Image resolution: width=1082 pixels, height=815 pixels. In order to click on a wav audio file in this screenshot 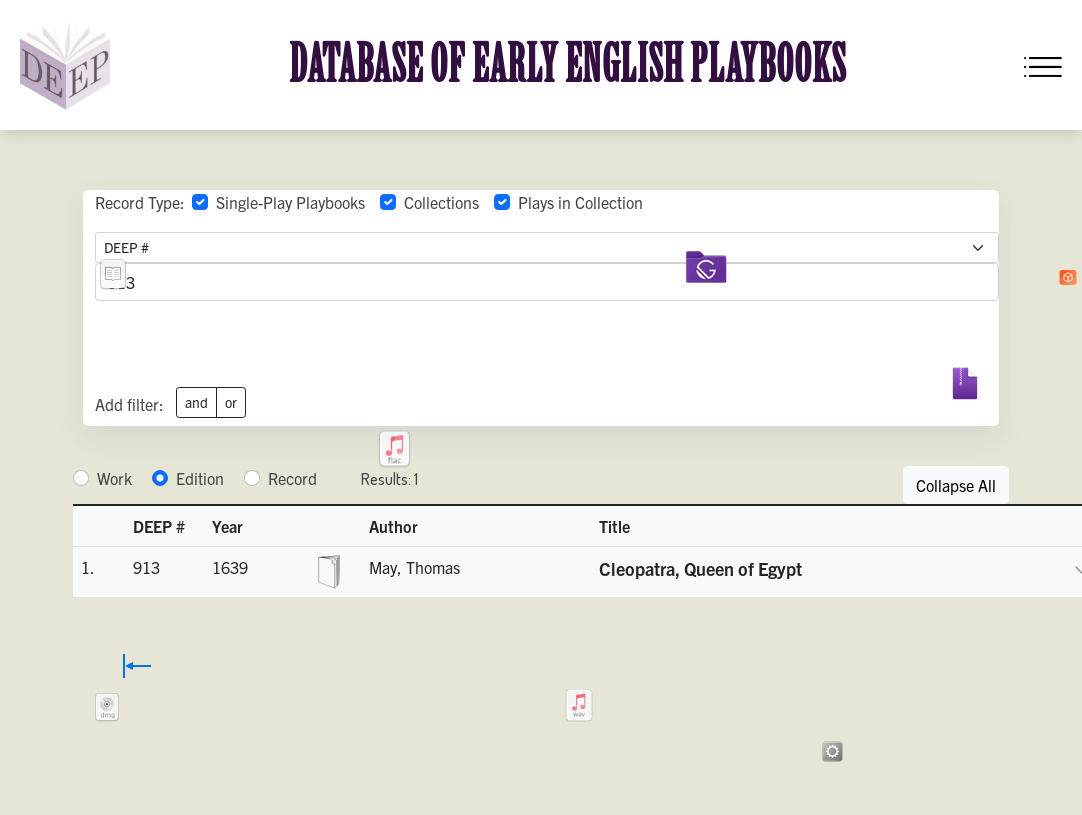, I will do `click(579, 705)`.